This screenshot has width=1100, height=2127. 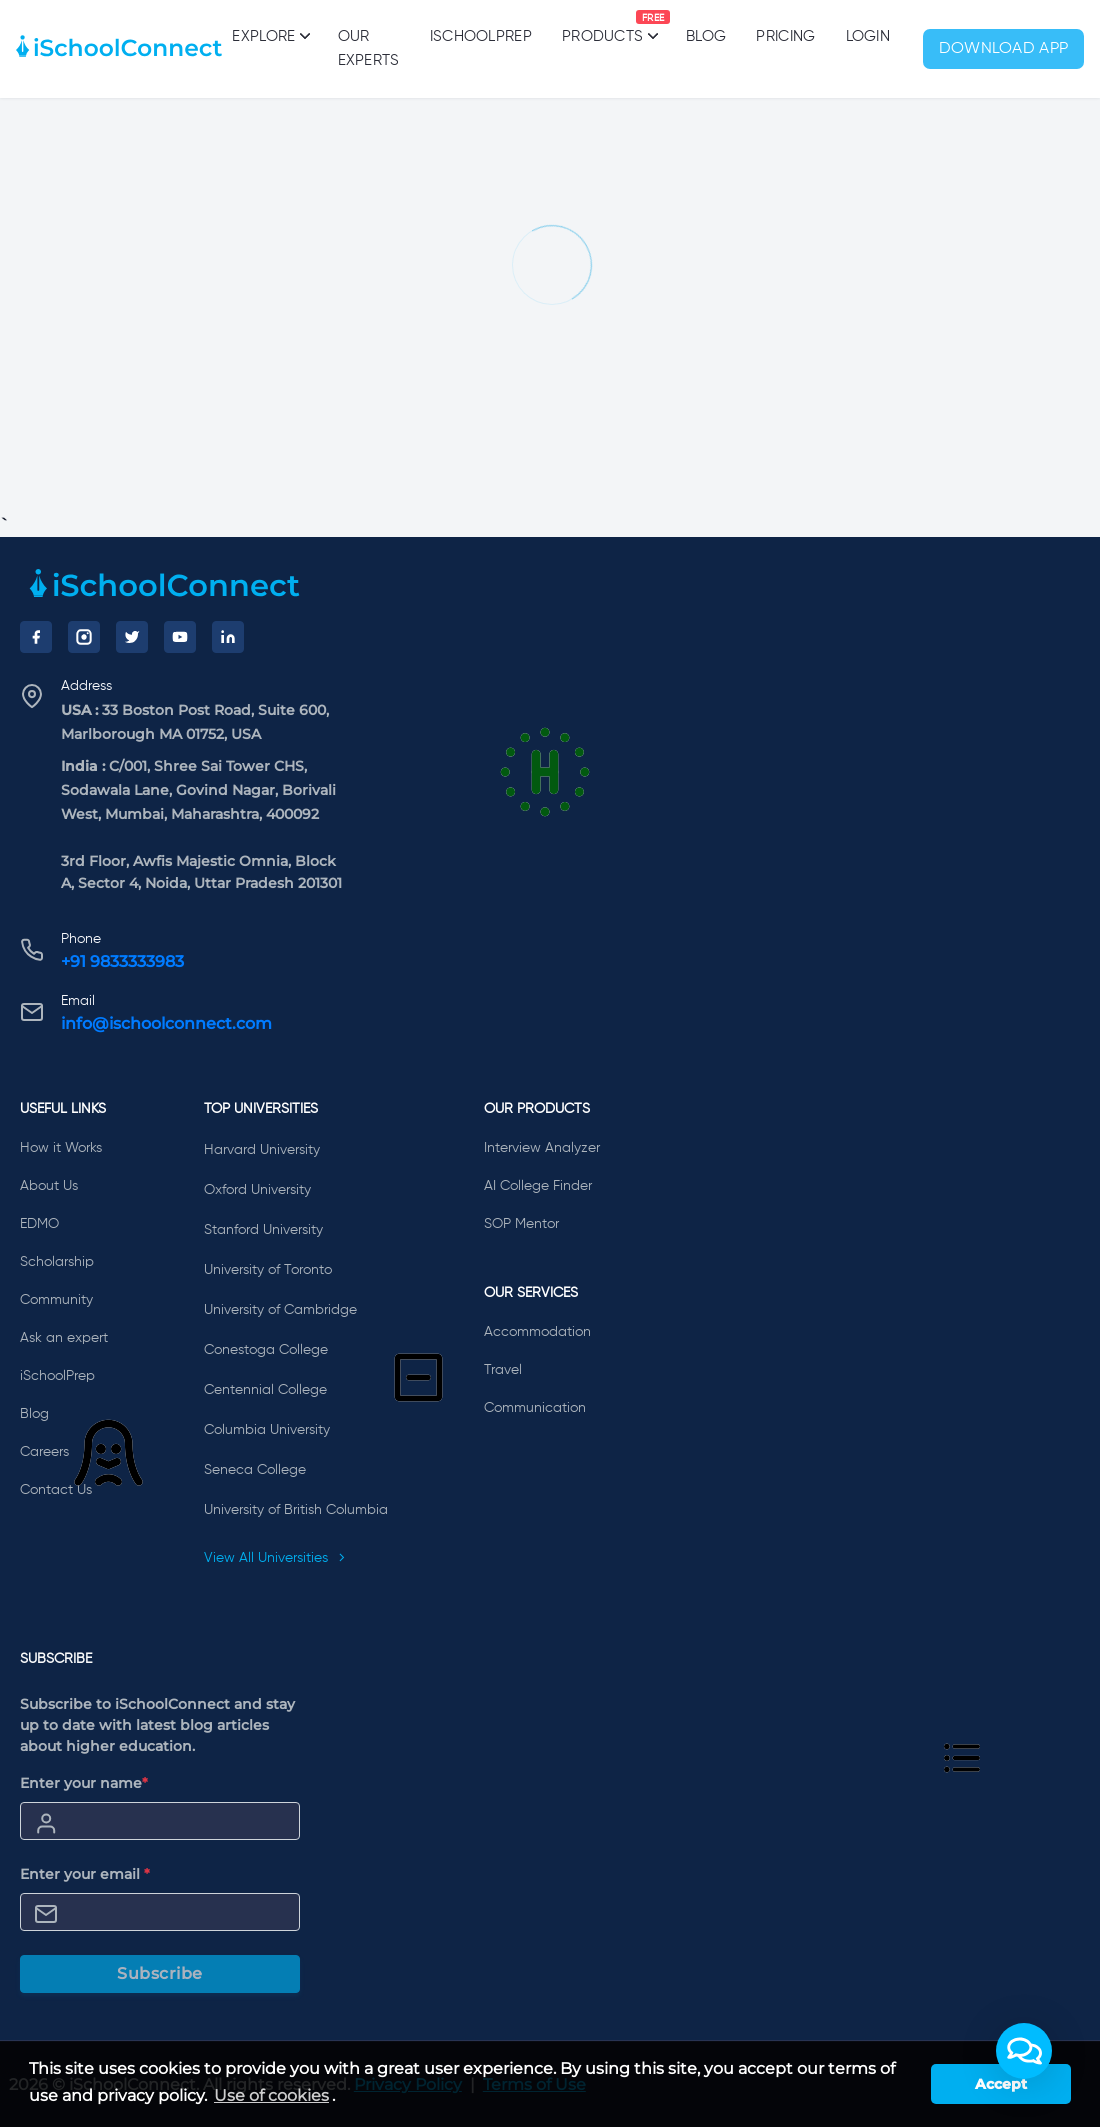 I want to click on indicates a pending or in-progress hospital/health service, so click(x=545, y=772).